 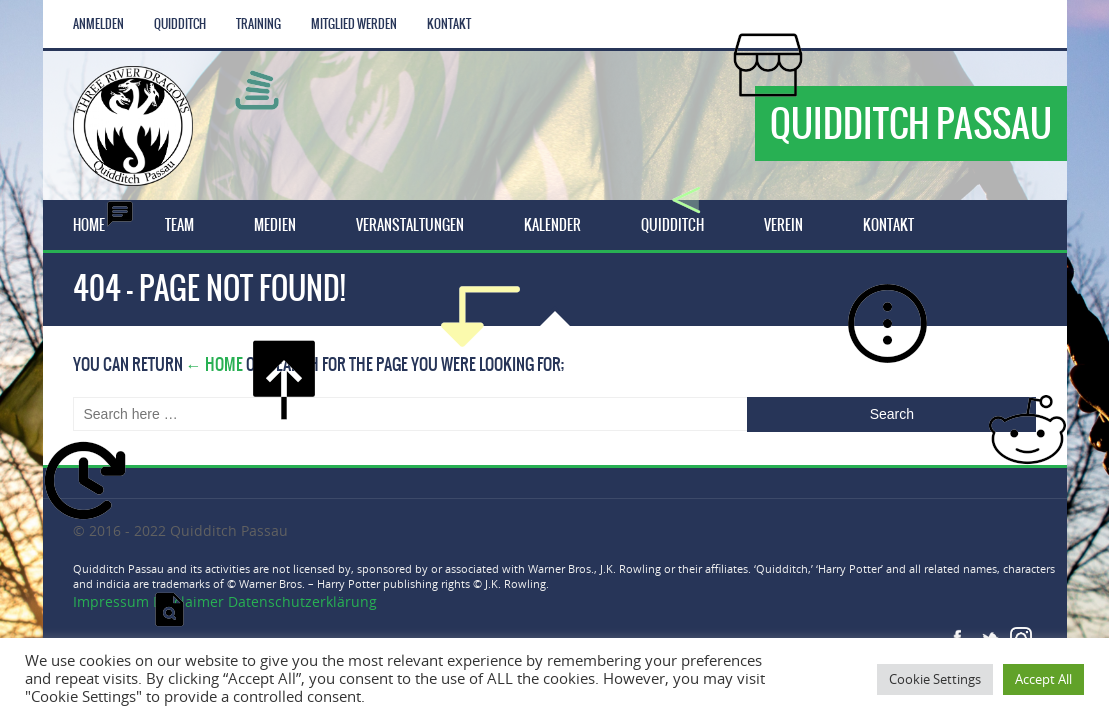 What do you see at coordinates (83, 480) in the screenshot?
I see `restore to a previous version` at bounding box center [83, 480].